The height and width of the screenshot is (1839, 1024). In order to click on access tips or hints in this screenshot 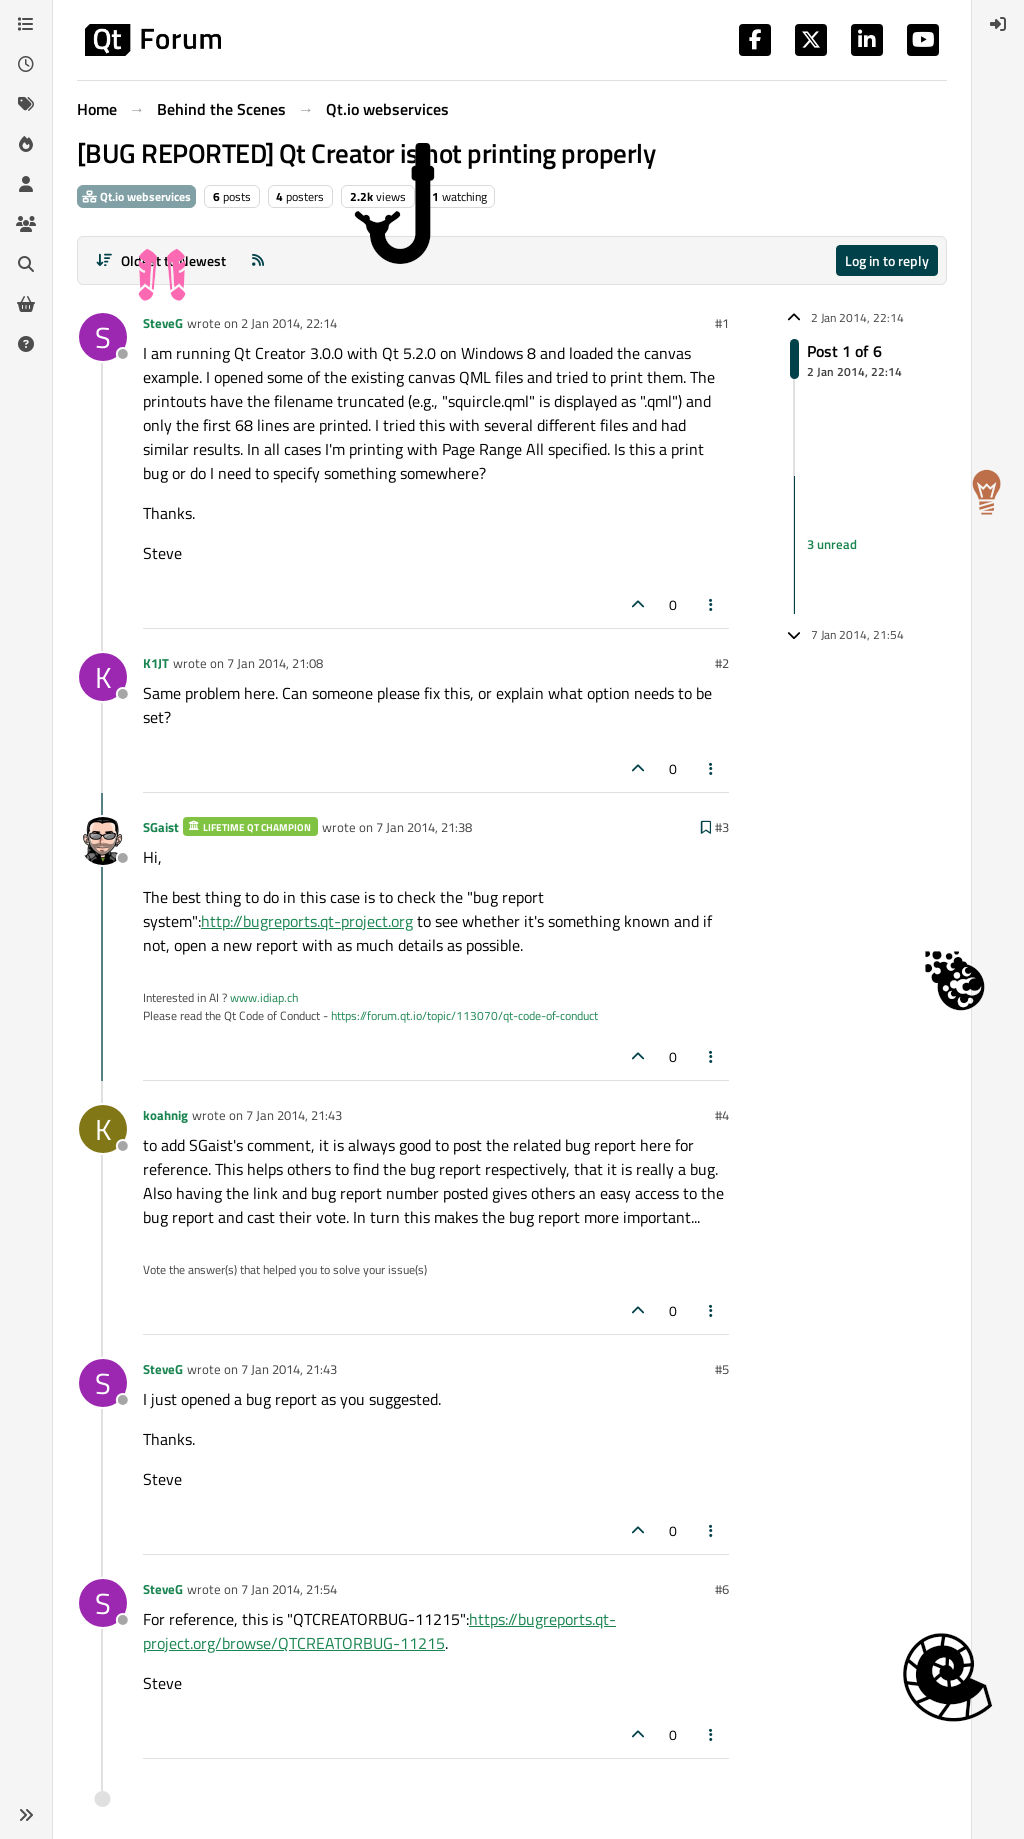, I will do `click(987, 492)`.